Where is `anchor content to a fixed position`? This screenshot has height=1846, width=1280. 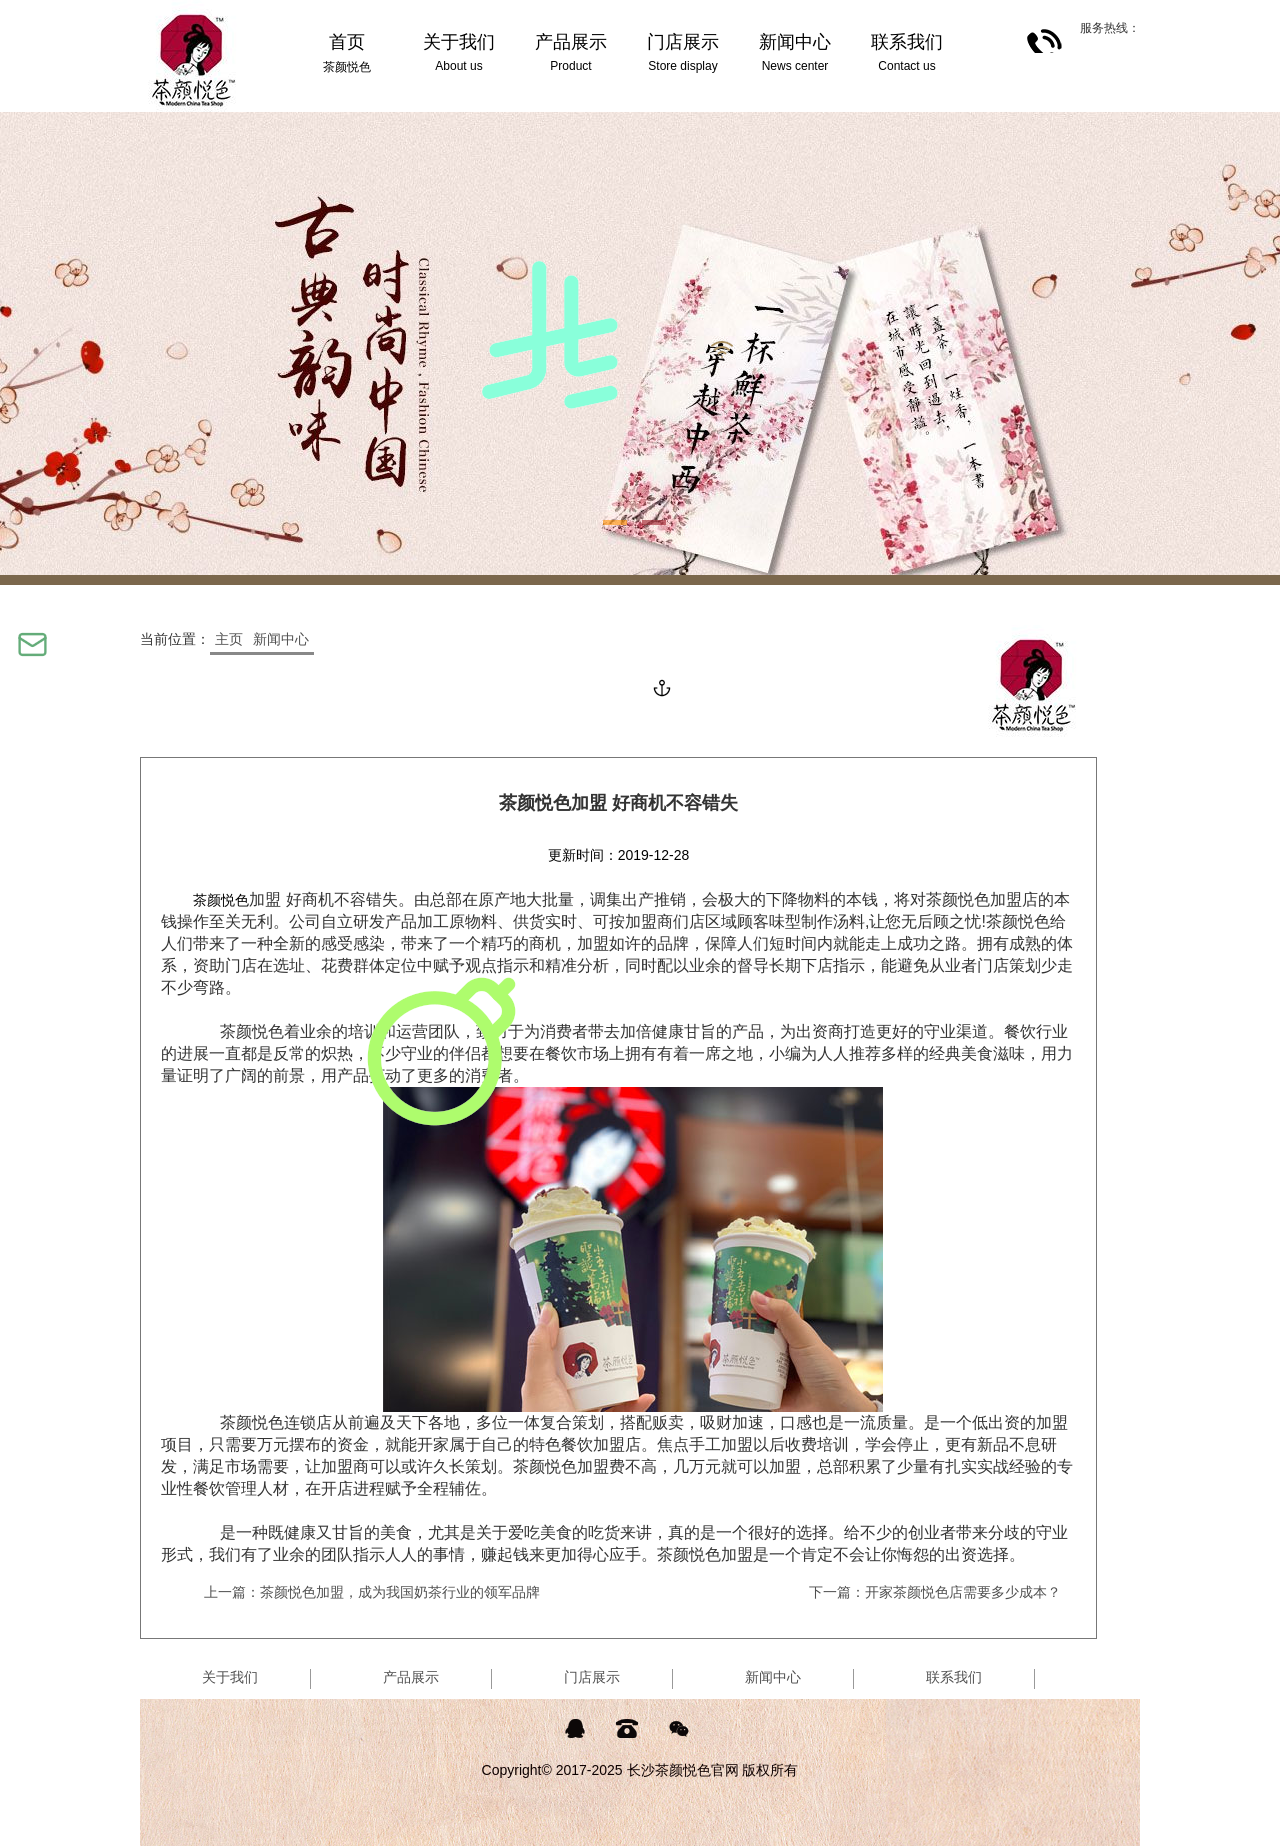 anchor content to a fixed position is located at coordinates (662, 688).